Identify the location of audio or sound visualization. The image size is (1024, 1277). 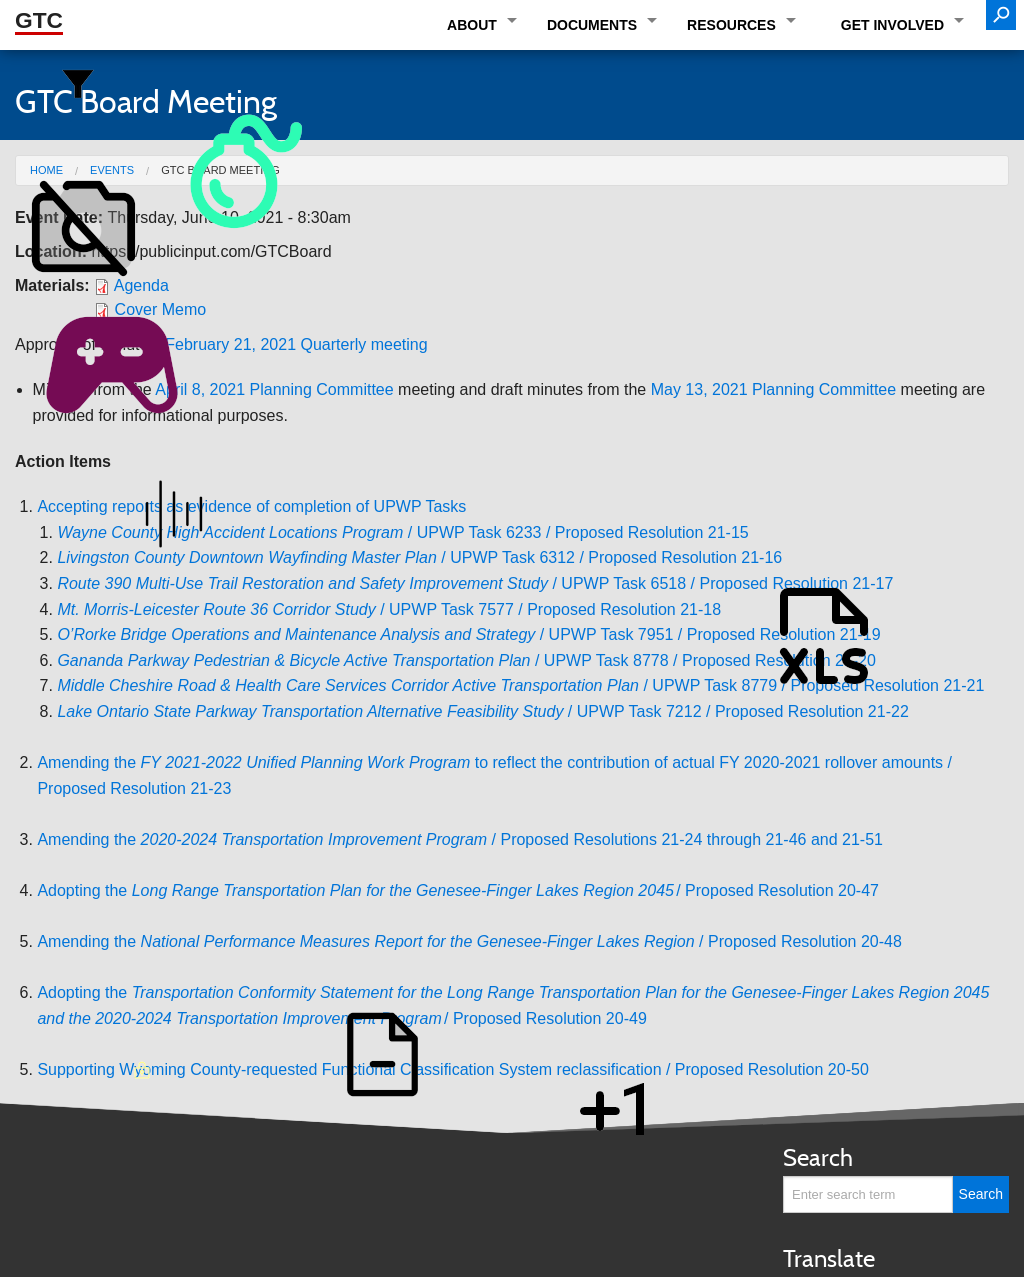
(174, 514).